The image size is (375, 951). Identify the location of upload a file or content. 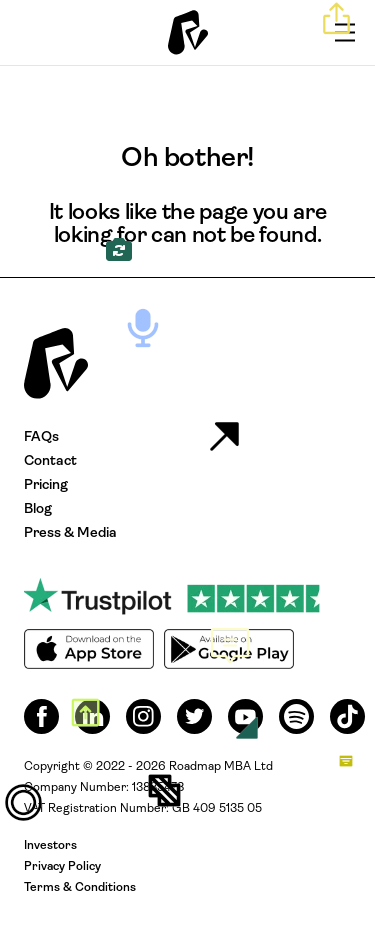
(85, 712).